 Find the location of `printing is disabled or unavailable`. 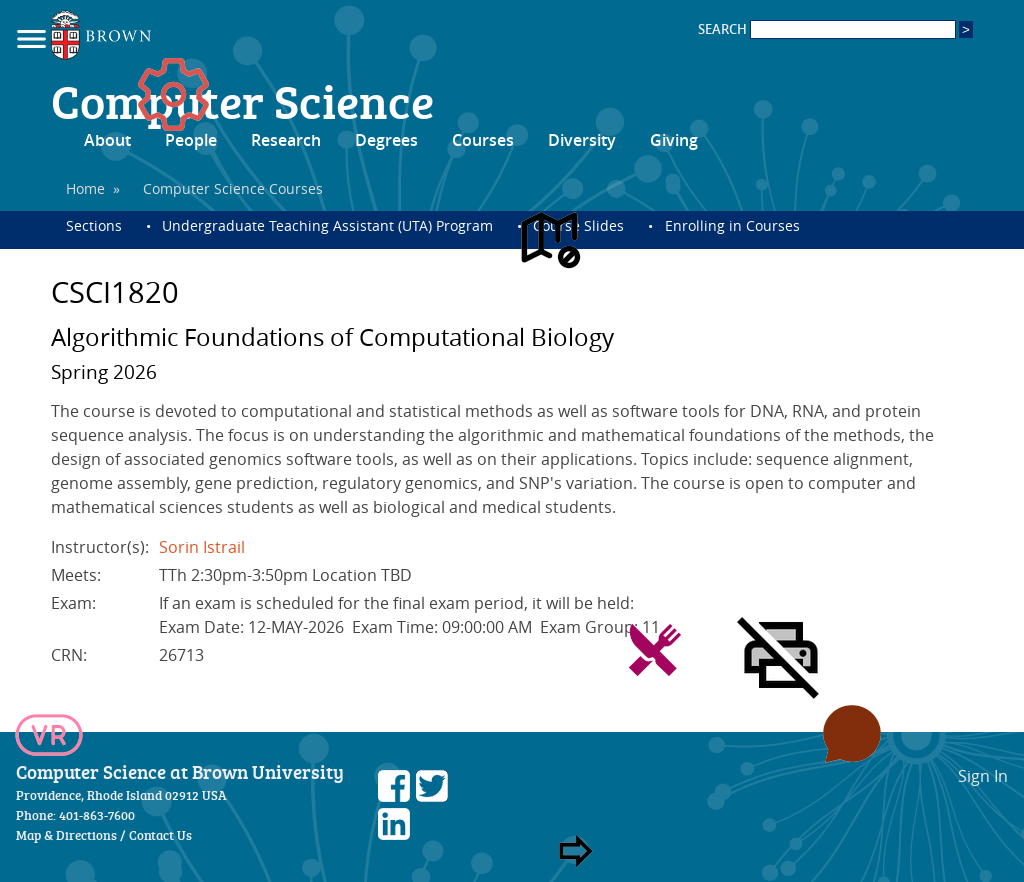

printing is disabled or unavailable is located at coordinates (781, 655).